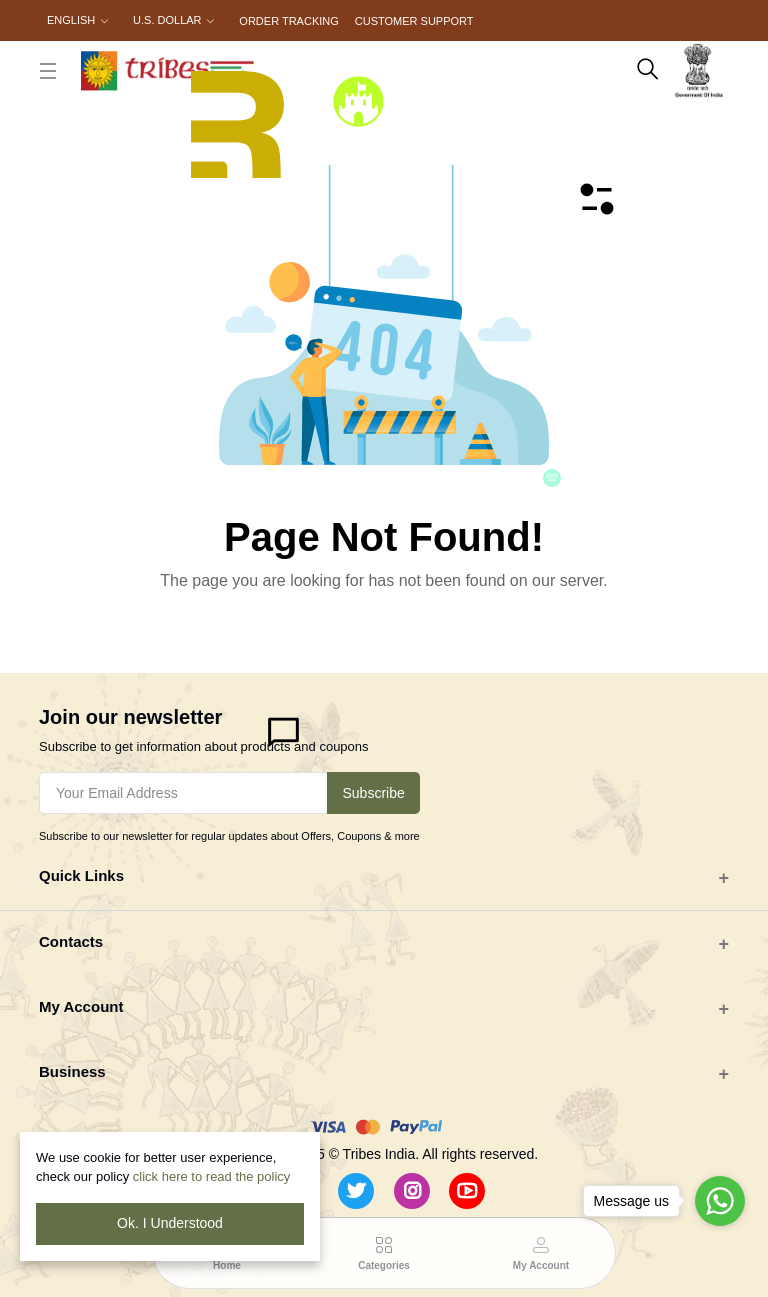 Image resolution: width=768 pixels, height=1297 pixels. Describe the element at coordinates (552, 478) in the screenshot. I see `bspwm tiling window manager logo` at that location.